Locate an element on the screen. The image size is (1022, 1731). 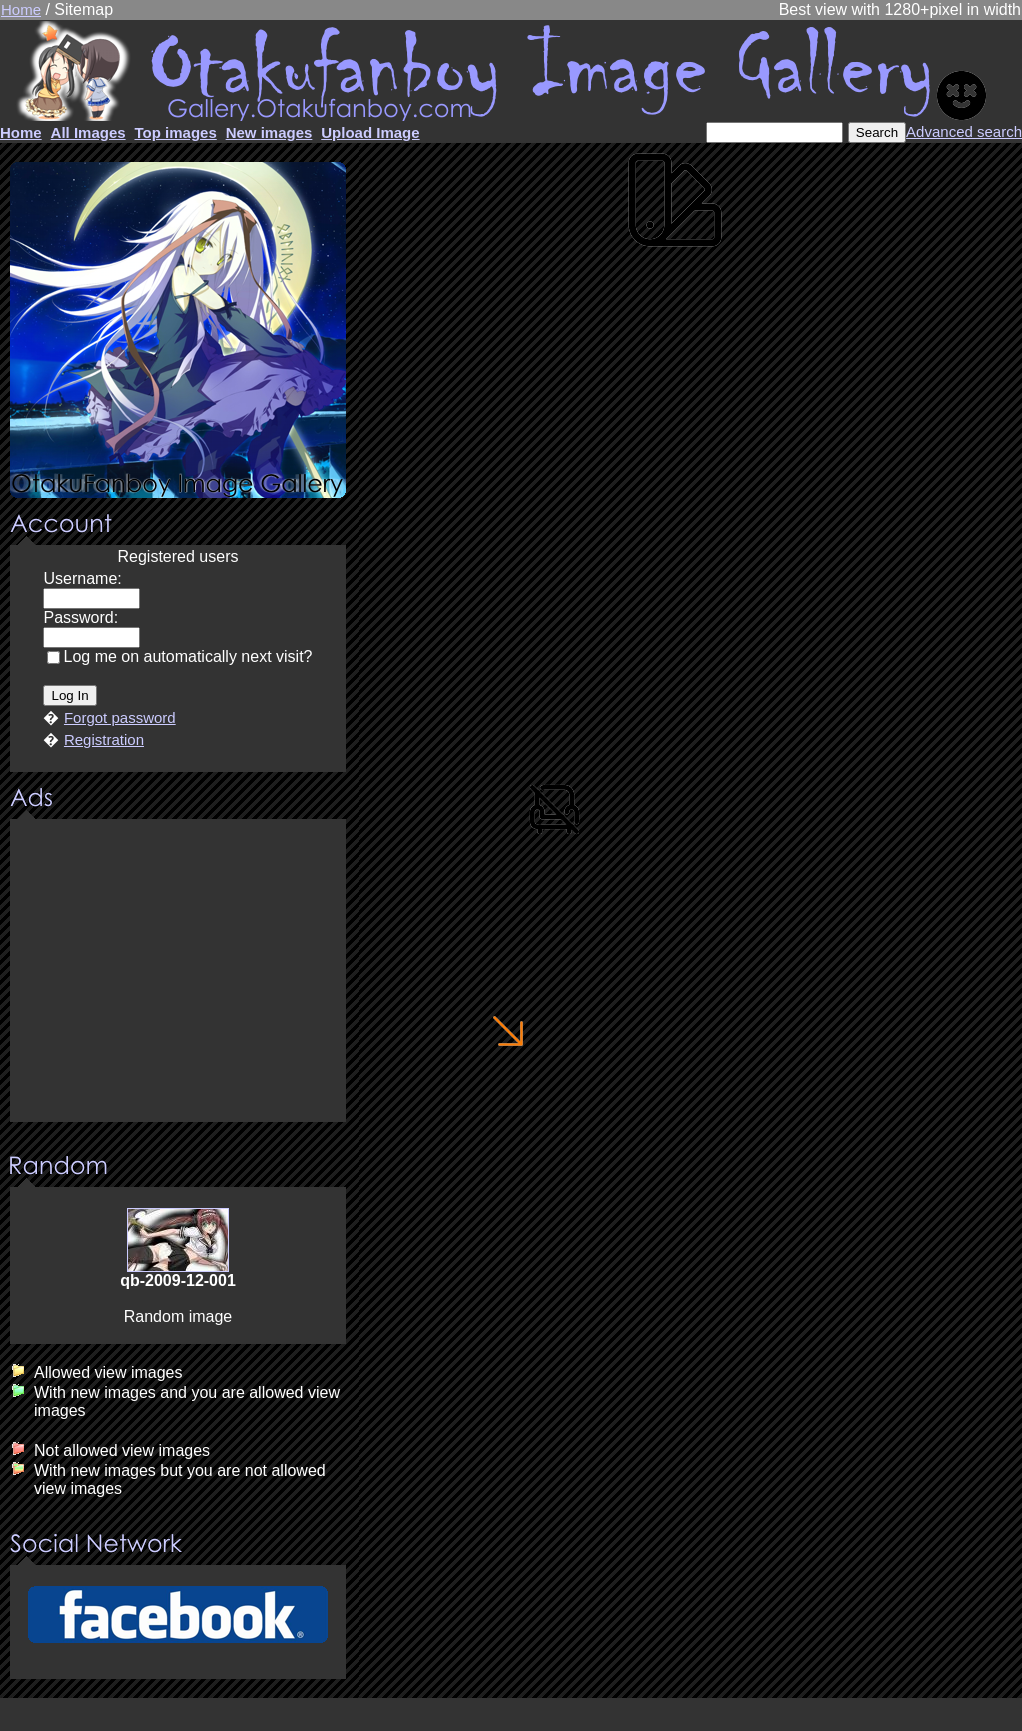
select a silly or goofy mood reaction is located at coordinates (961, 95).